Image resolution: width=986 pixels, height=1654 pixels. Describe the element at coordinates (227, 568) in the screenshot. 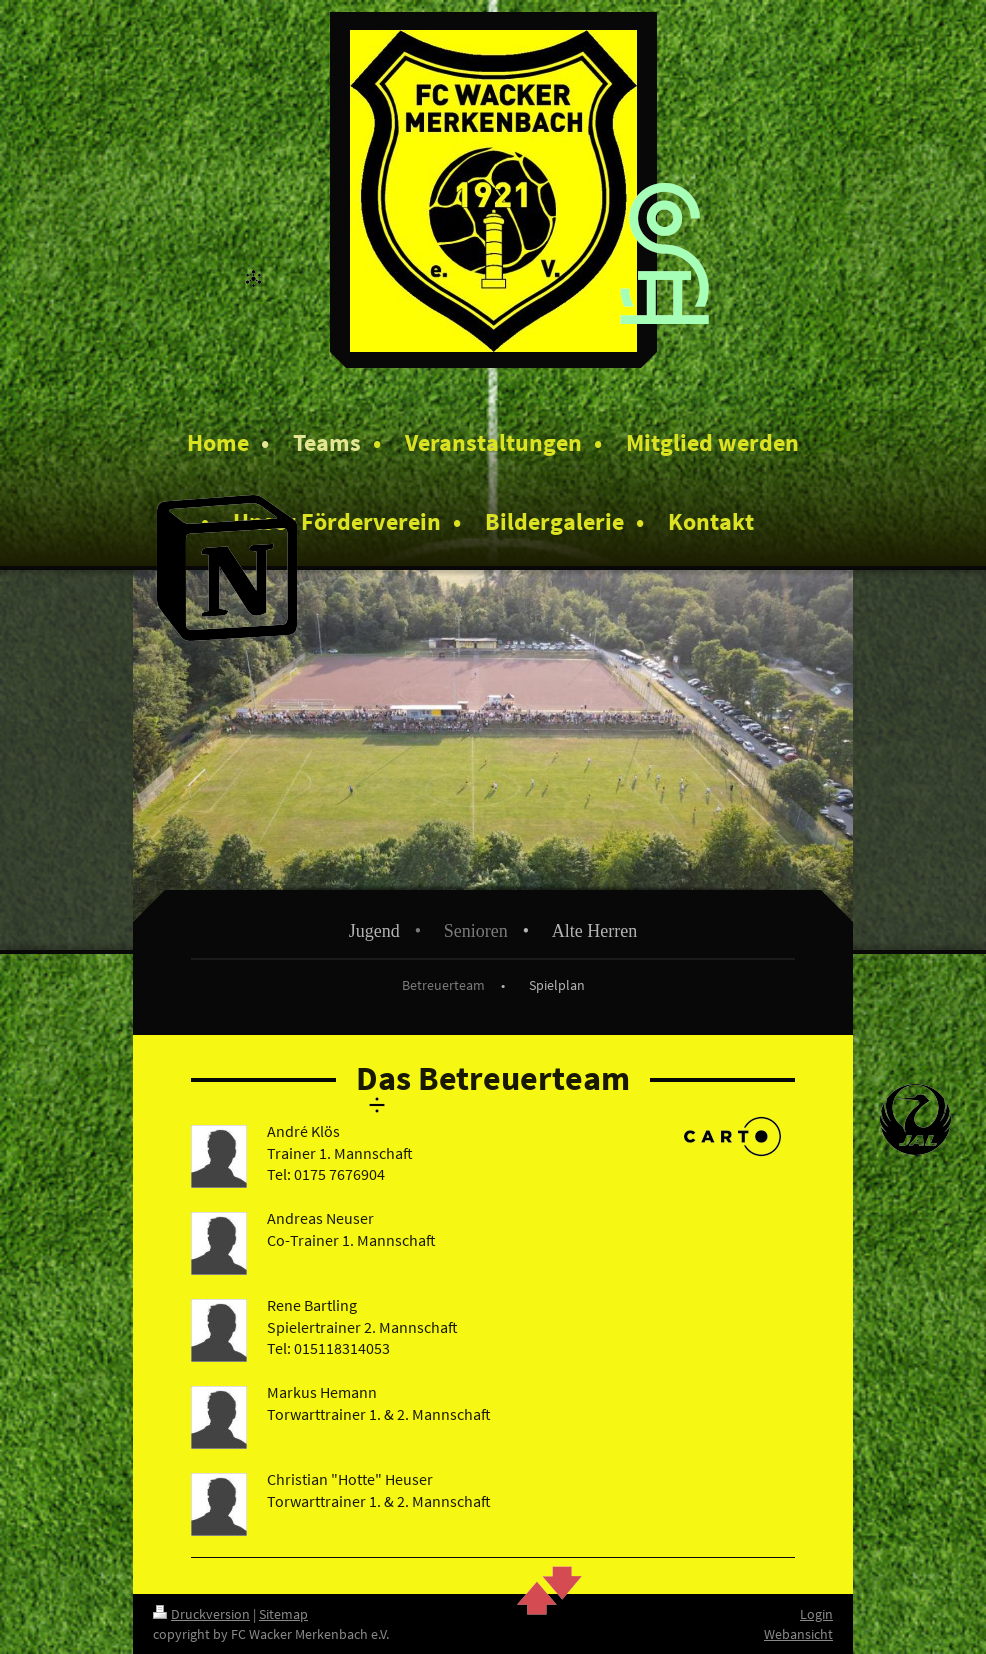

I see `open Notion app` at that location.